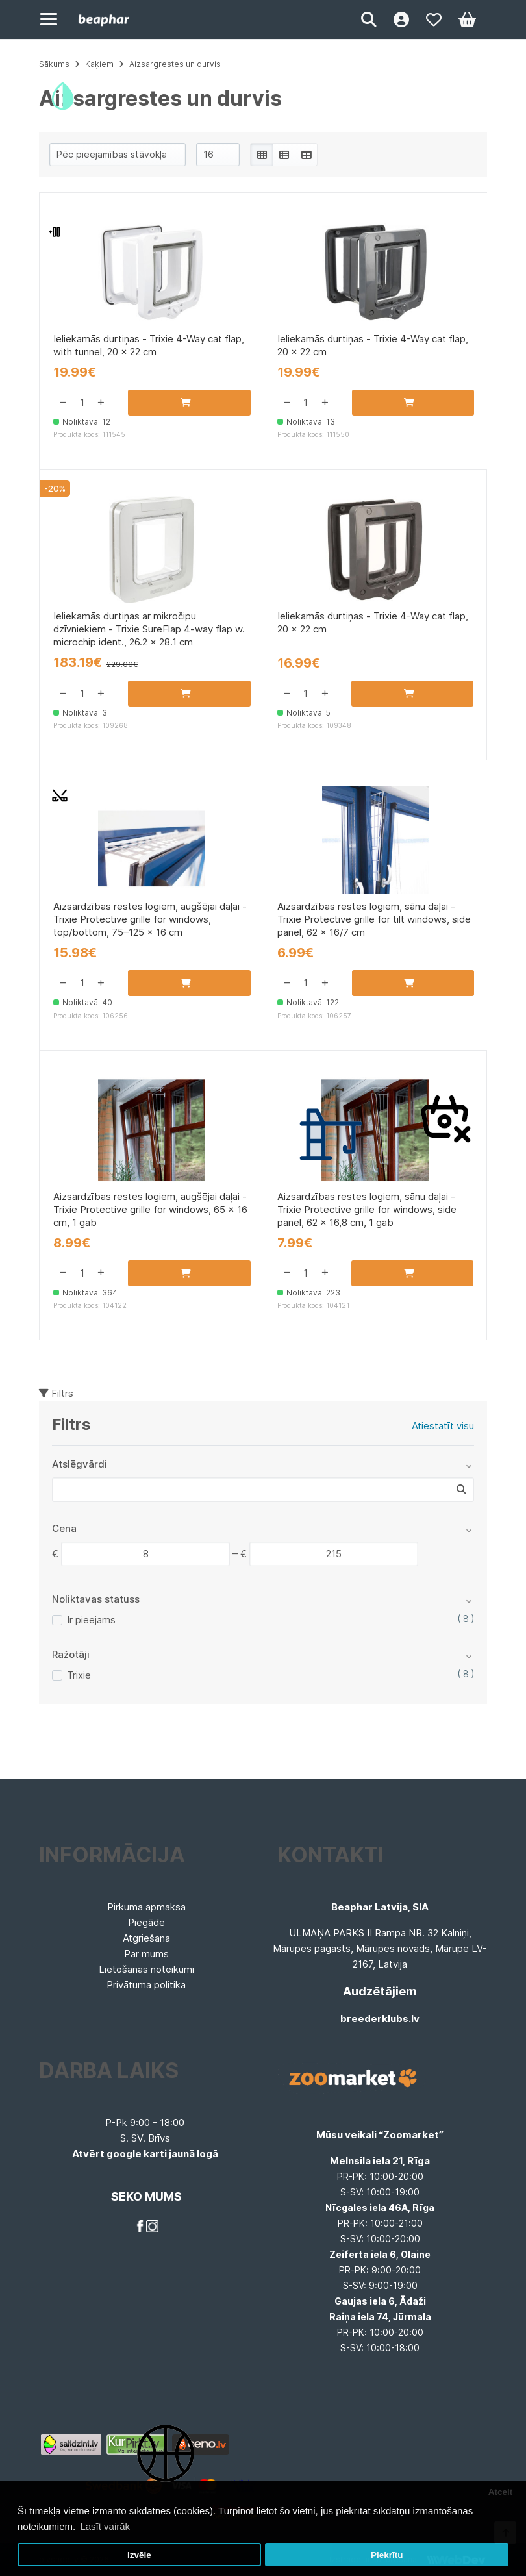  What do you see at coordinates (55, 232) in the screenshot?
I see `add a new column to the left` at bounding box center [55, 232].